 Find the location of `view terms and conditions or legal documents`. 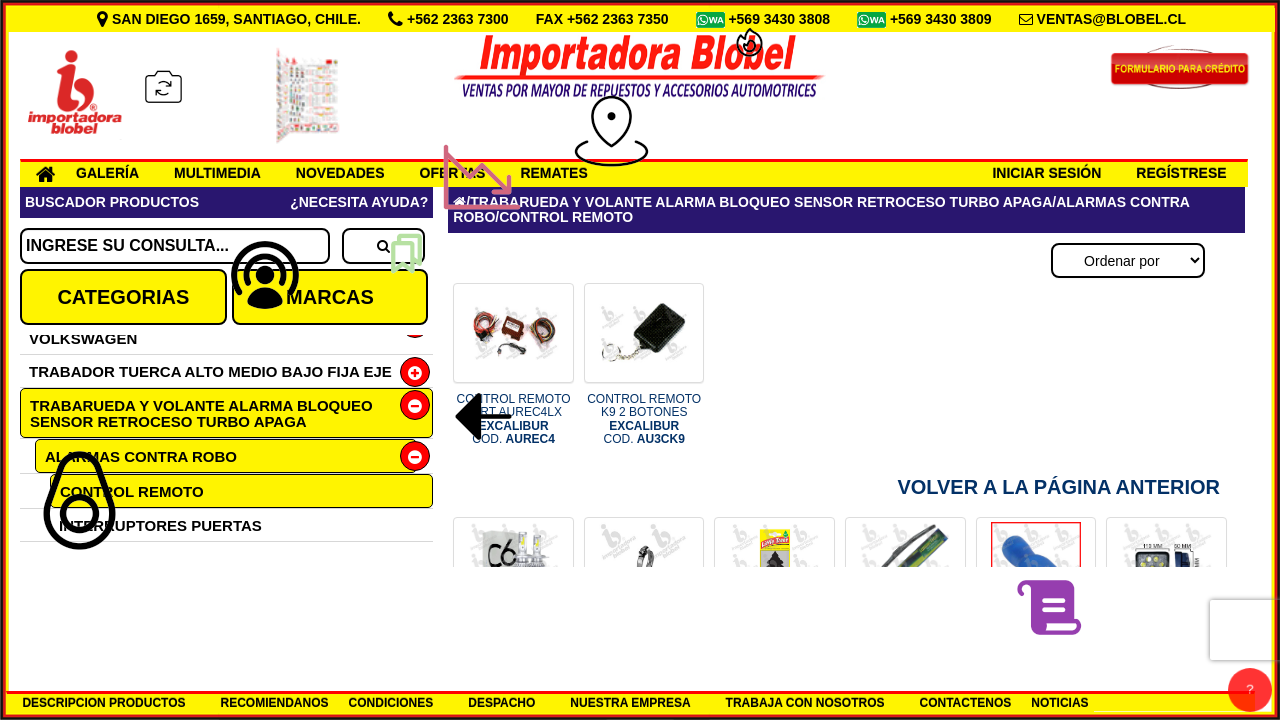

view terms and conditions or legal documents is located at coordinates (1051, 607).